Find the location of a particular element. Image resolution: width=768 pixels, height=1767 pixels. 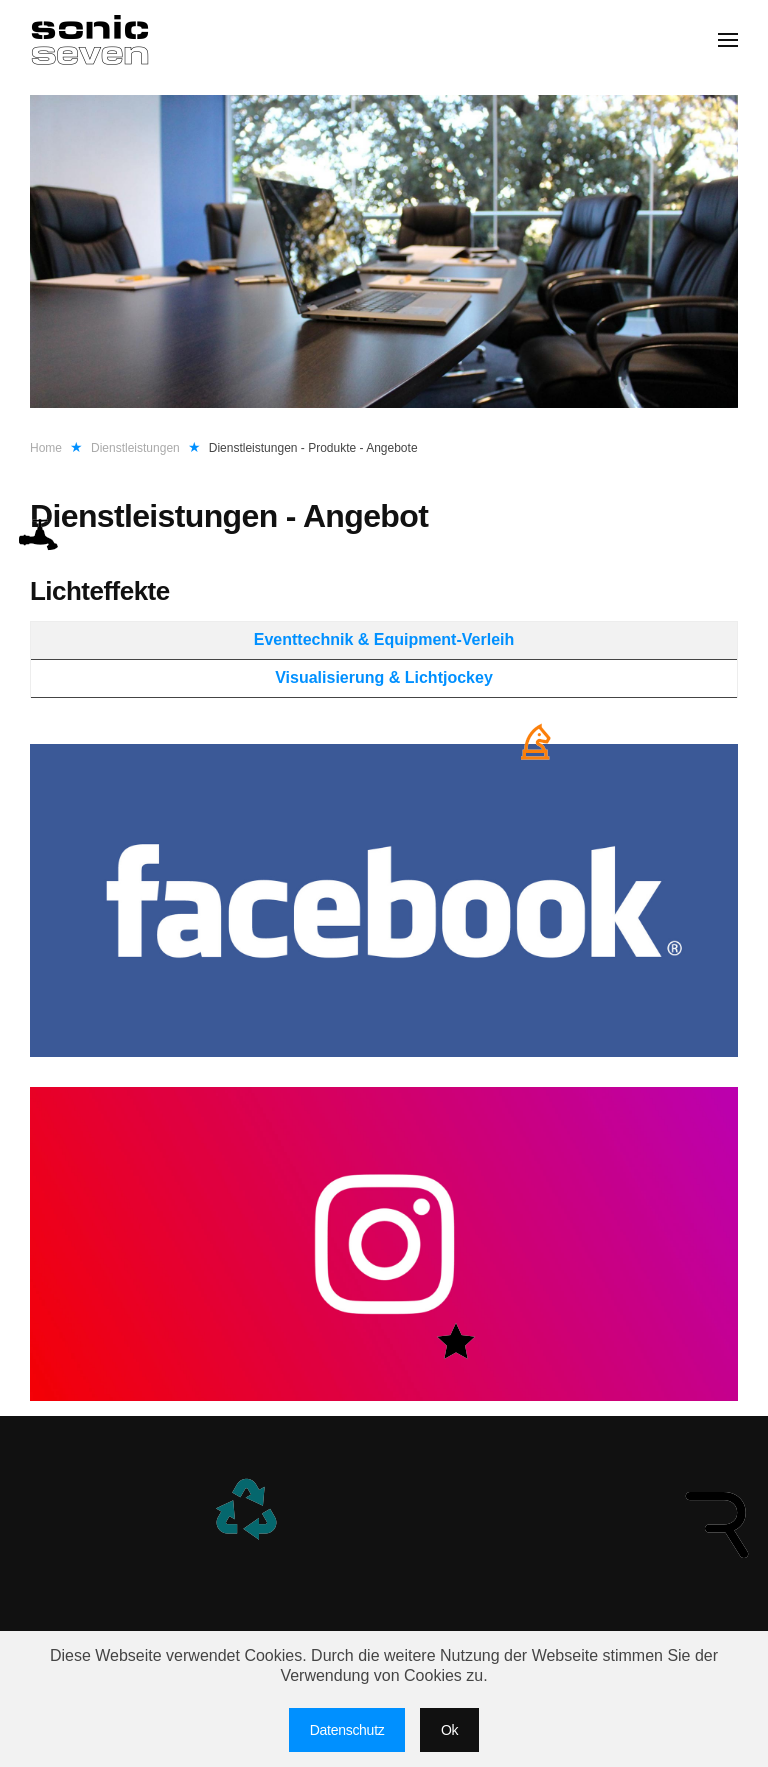

rive animation platform logo is located at coordinates (717, 1525).